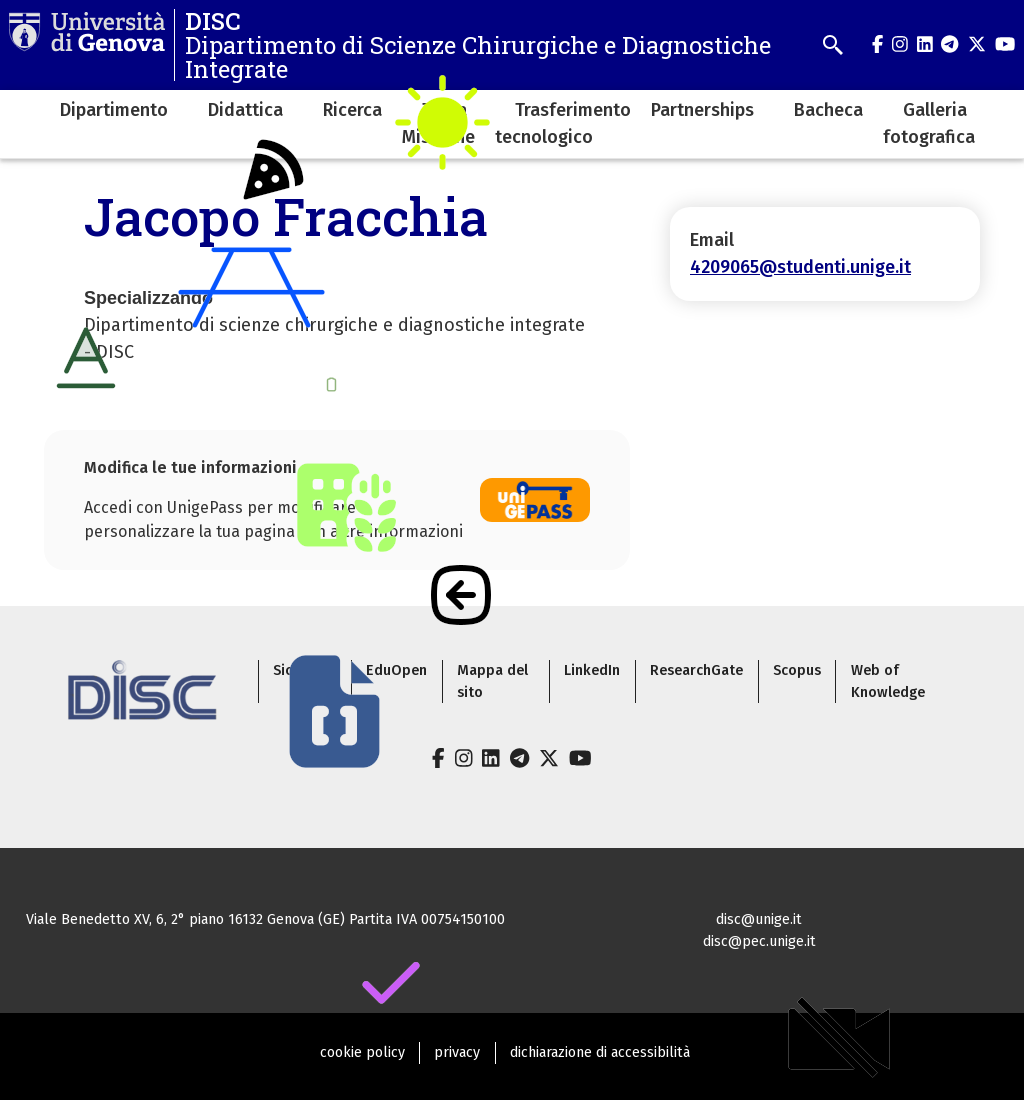  What do you see at coordinates (391, 981) in the screenshot?
I see `confirm or submit an action` at bounding box center [391, 981].